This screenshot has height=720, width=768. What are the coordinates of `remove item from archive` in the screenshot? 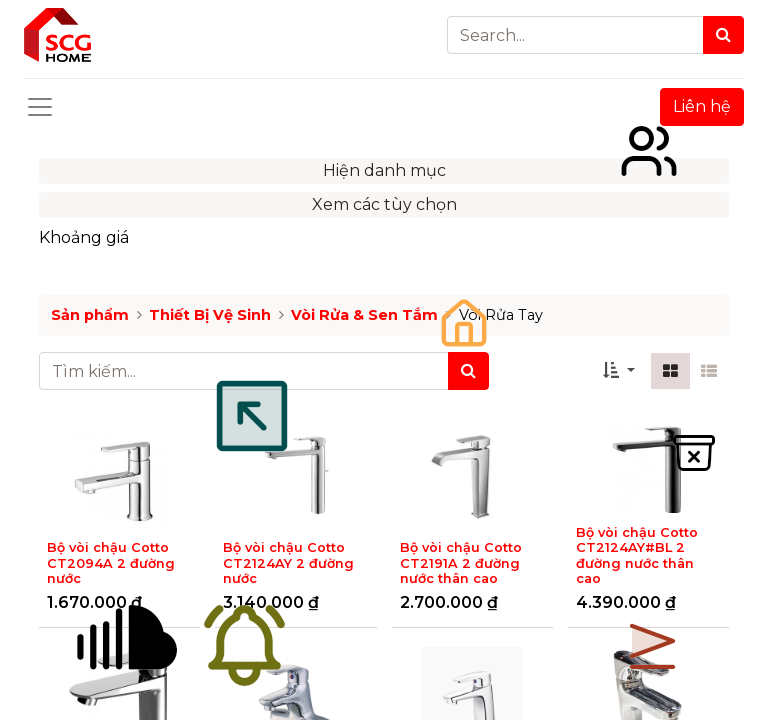 It's located at (694, 453).